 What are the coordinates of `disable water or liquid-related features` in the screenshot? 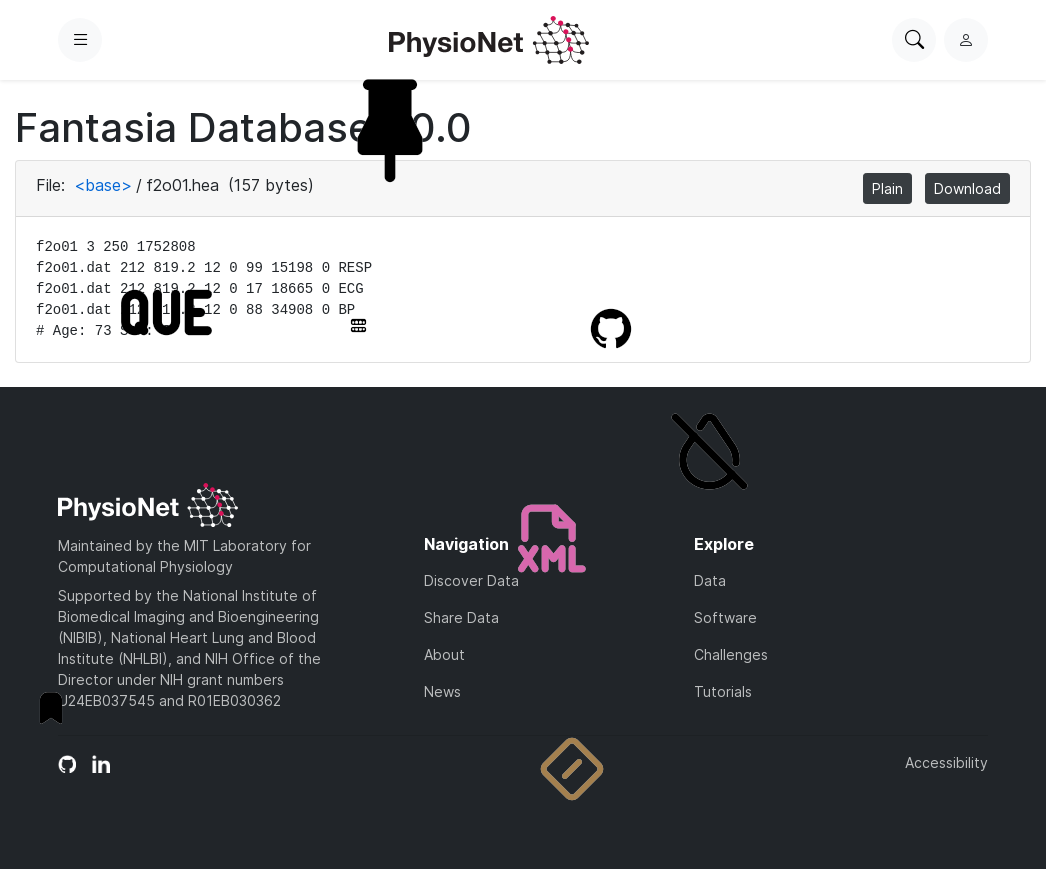 It's located at (709, 451).